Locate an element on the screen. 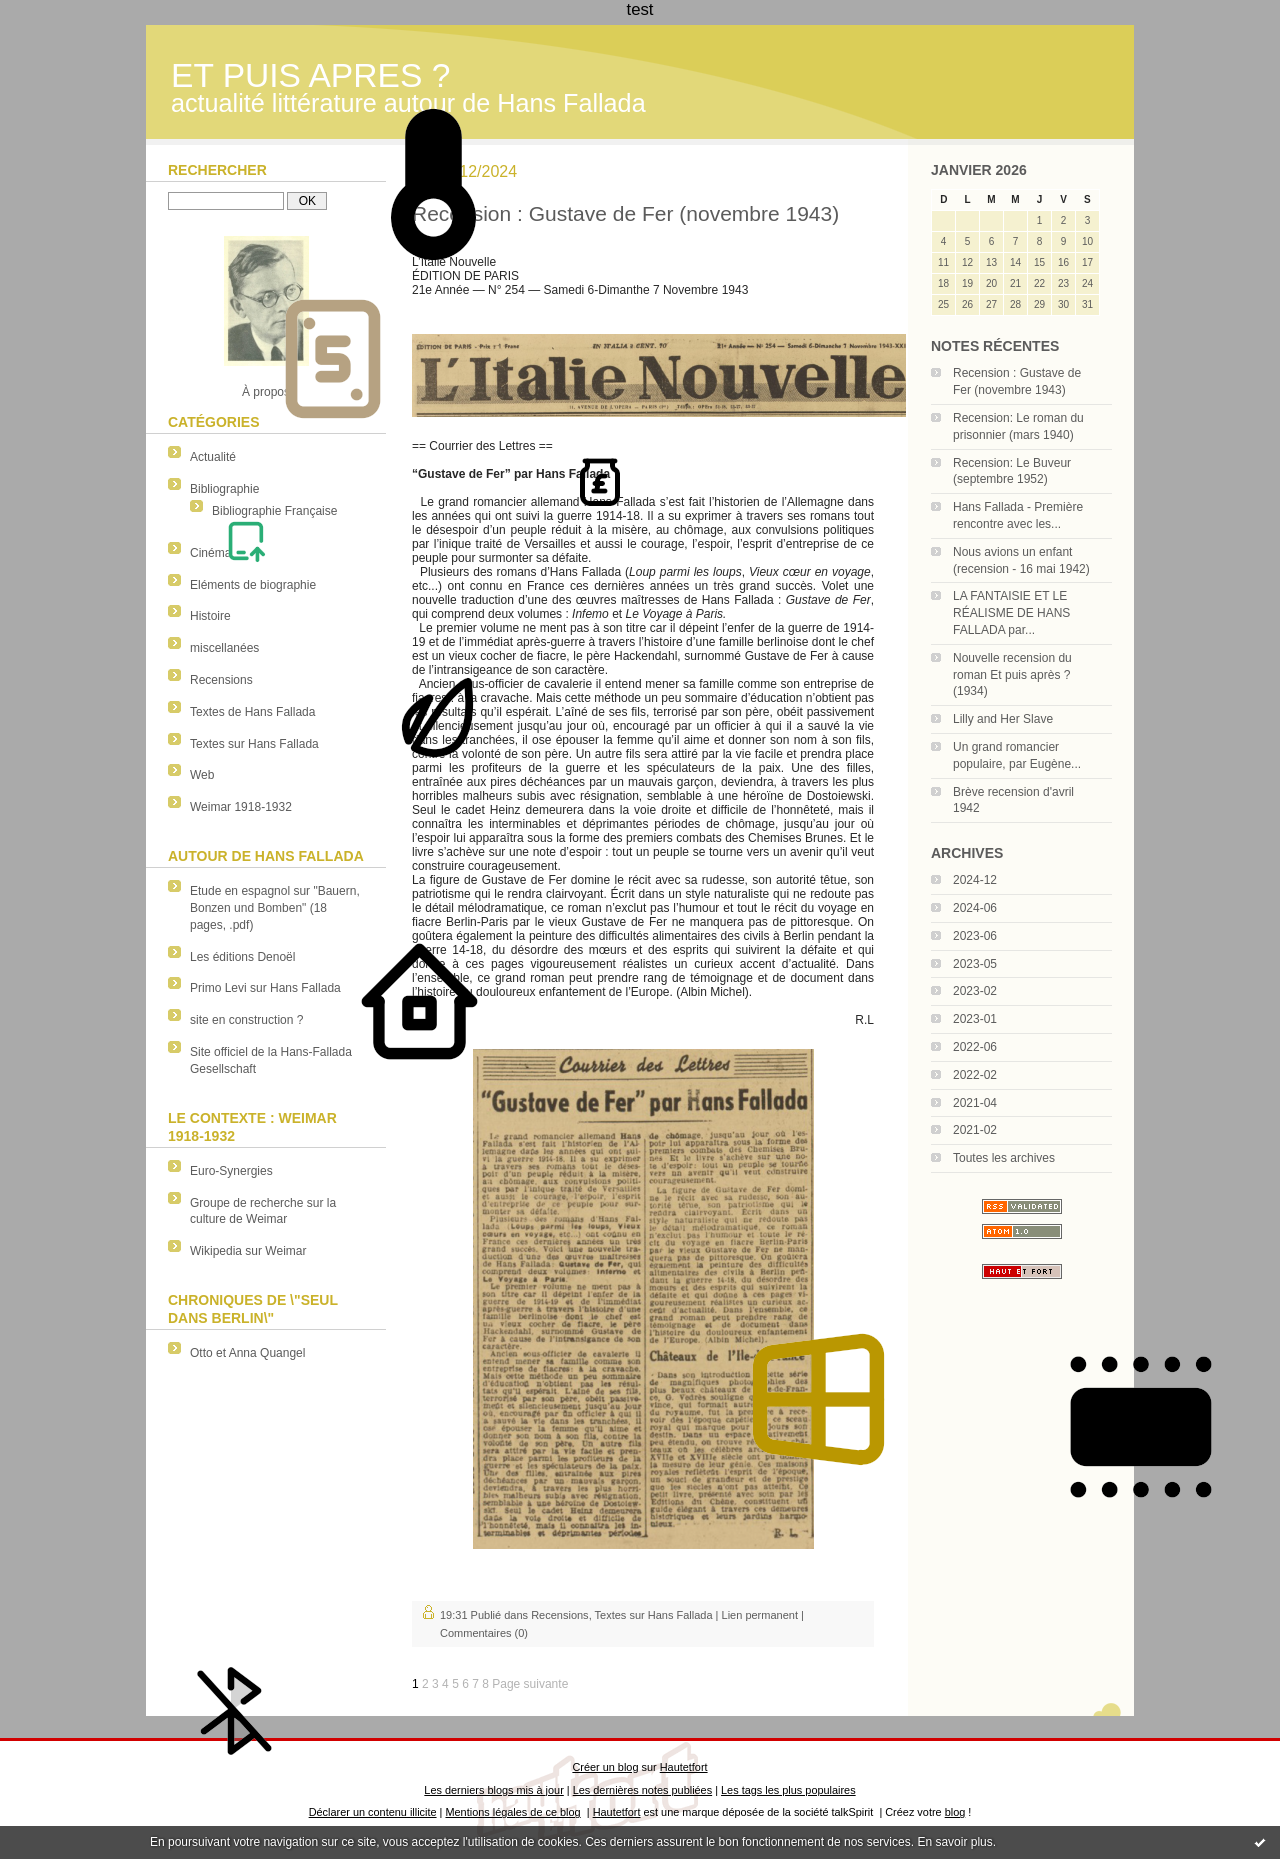  indicates lowest temperature setting or reading is located at coordinates (433, 184).